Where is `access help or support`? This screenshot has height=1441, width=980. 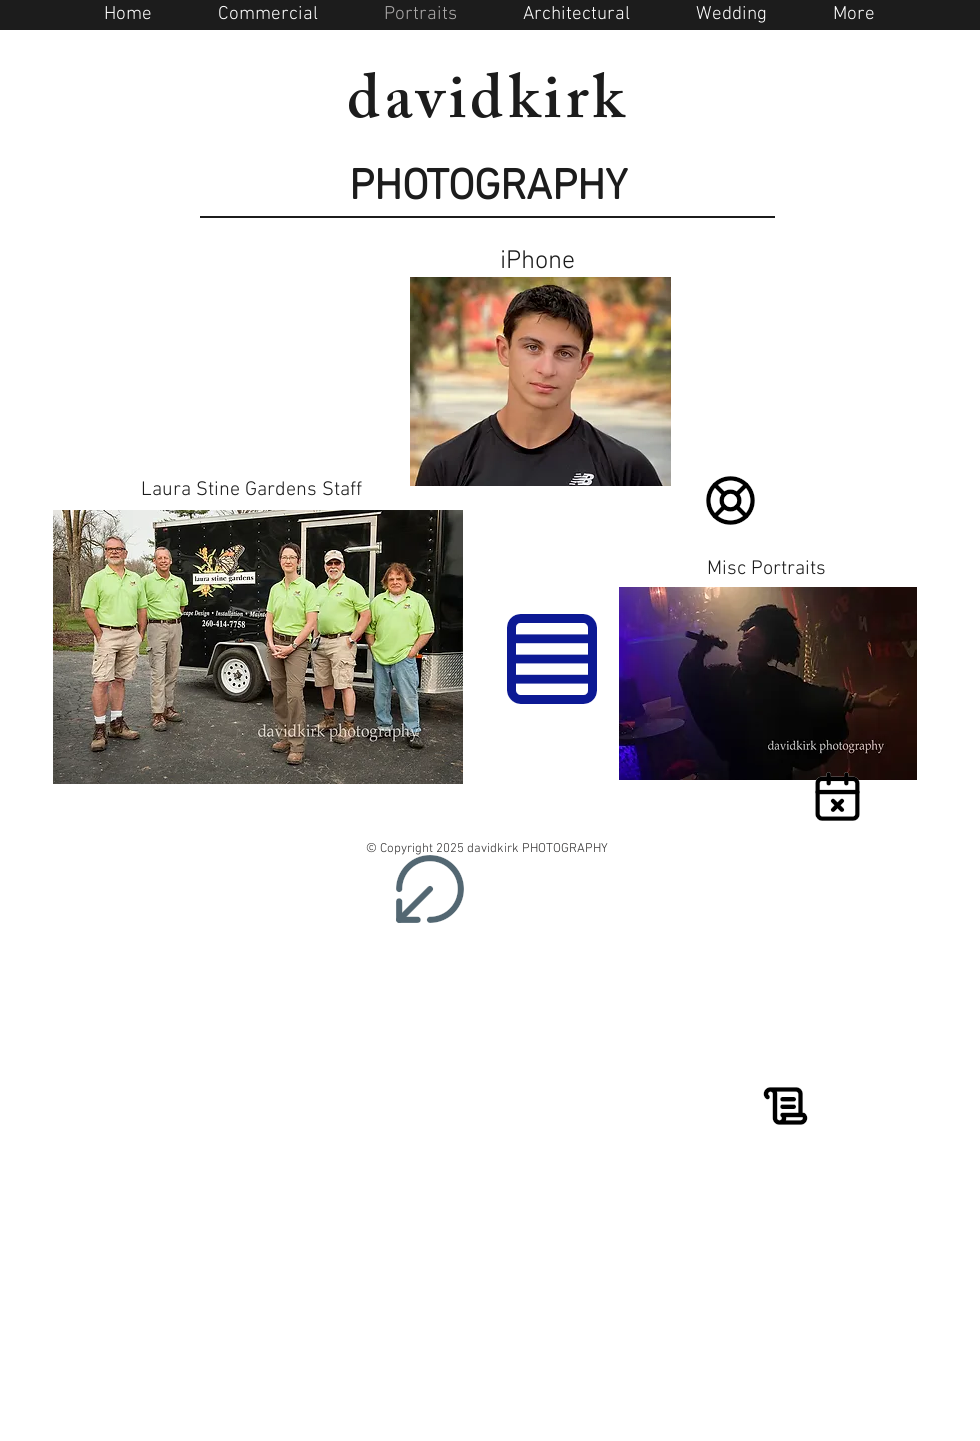 access help or support is located at coordinates (730, 500).